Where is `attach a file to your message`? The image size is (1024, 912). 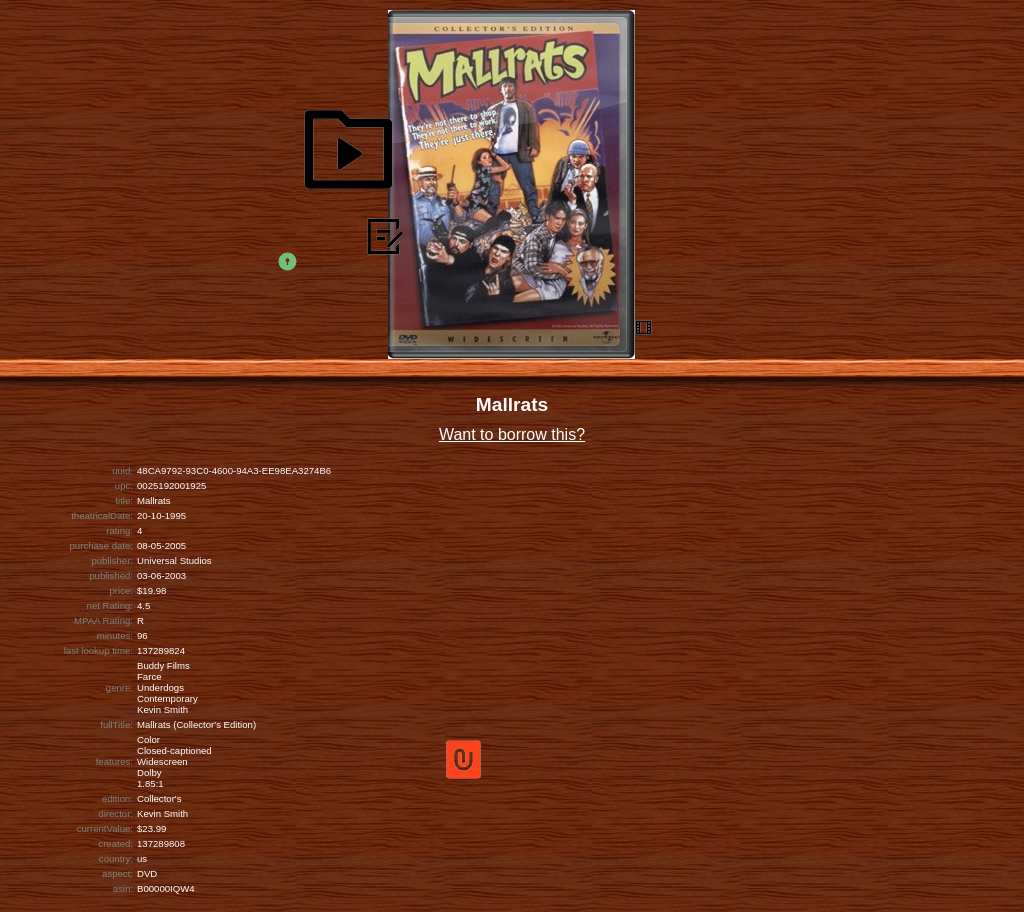
attach a file to your message is located at coordinates (463, 759).